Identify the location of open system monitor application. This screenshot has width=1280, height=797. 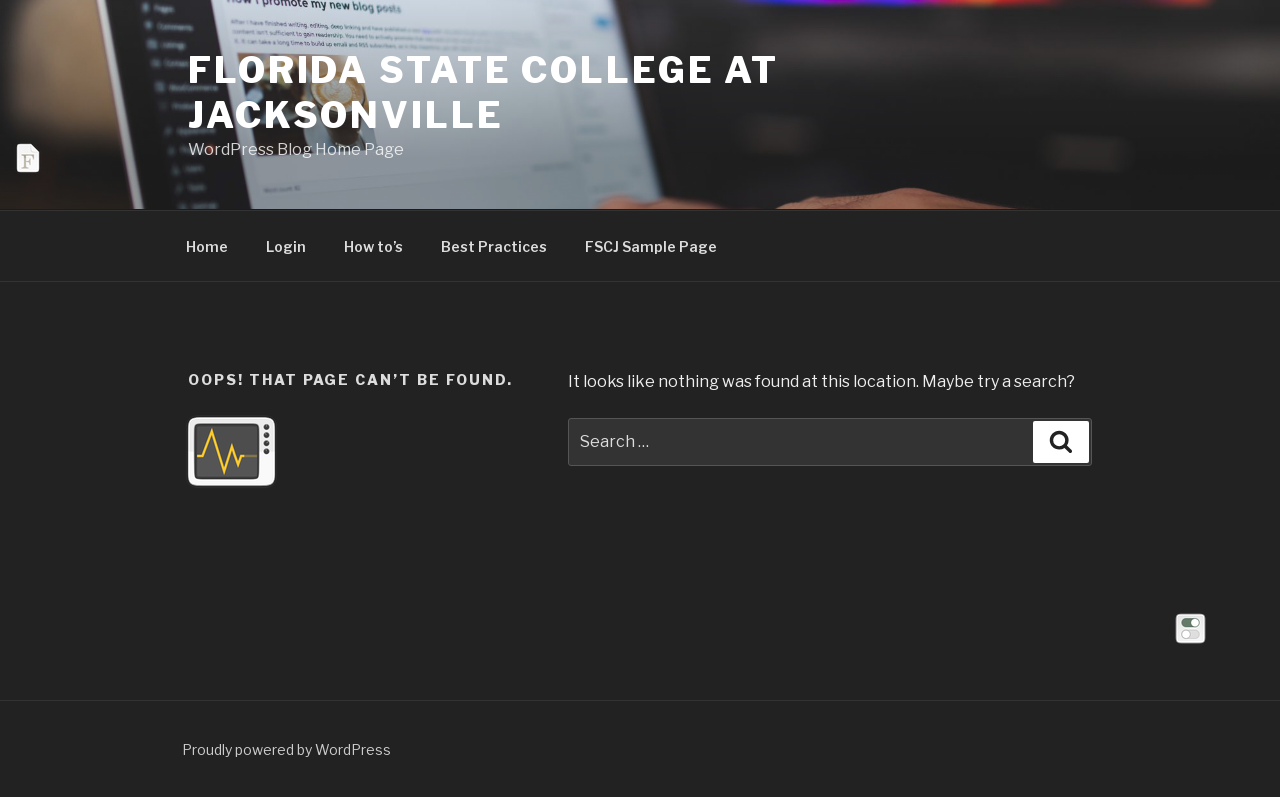
(231, 451).